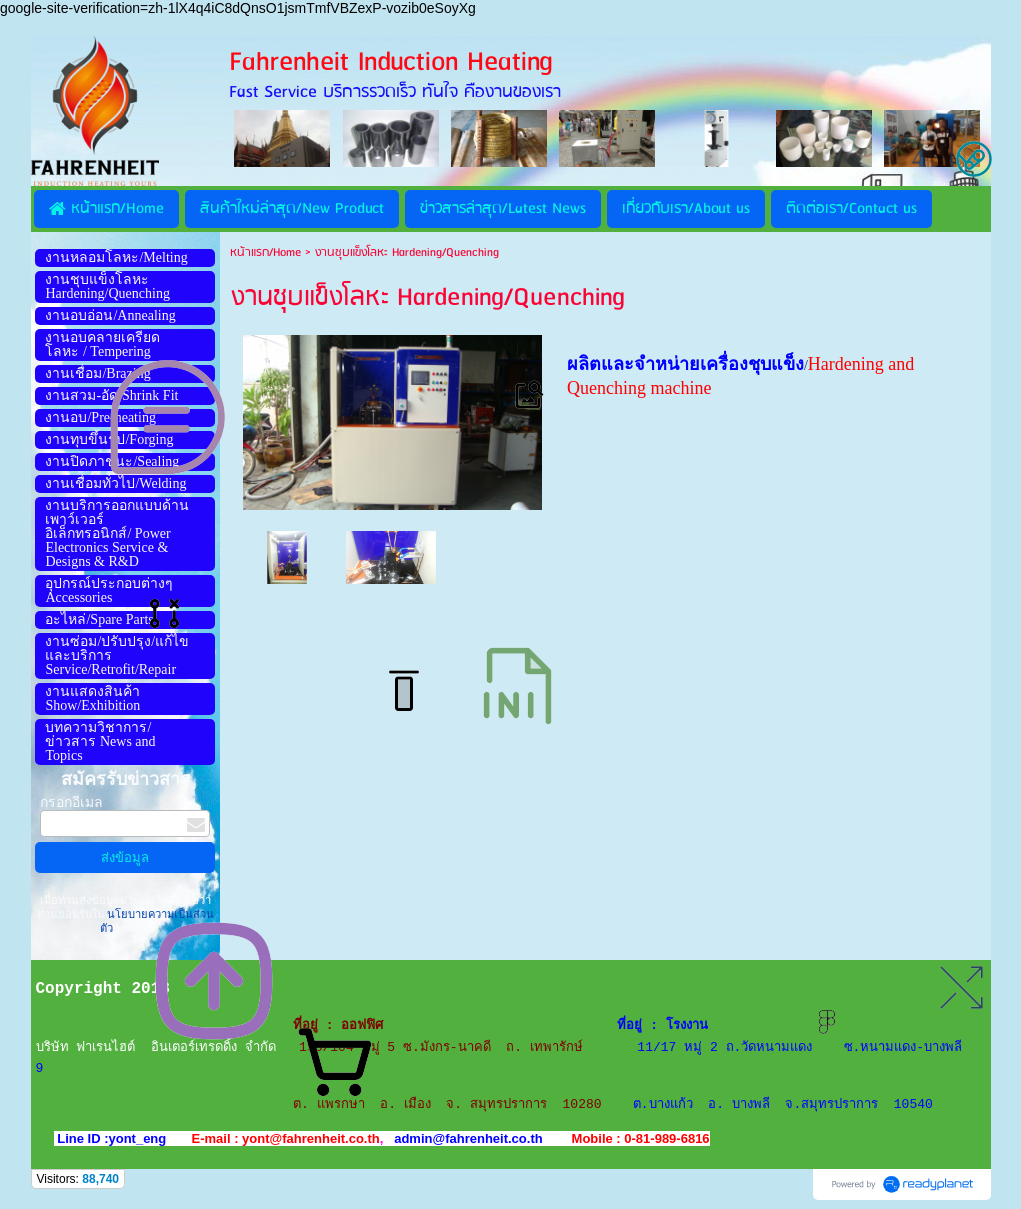 The height and width of the screenshot is (1209, 1021). I want to click on open Figma design file, so click(826, 1021).